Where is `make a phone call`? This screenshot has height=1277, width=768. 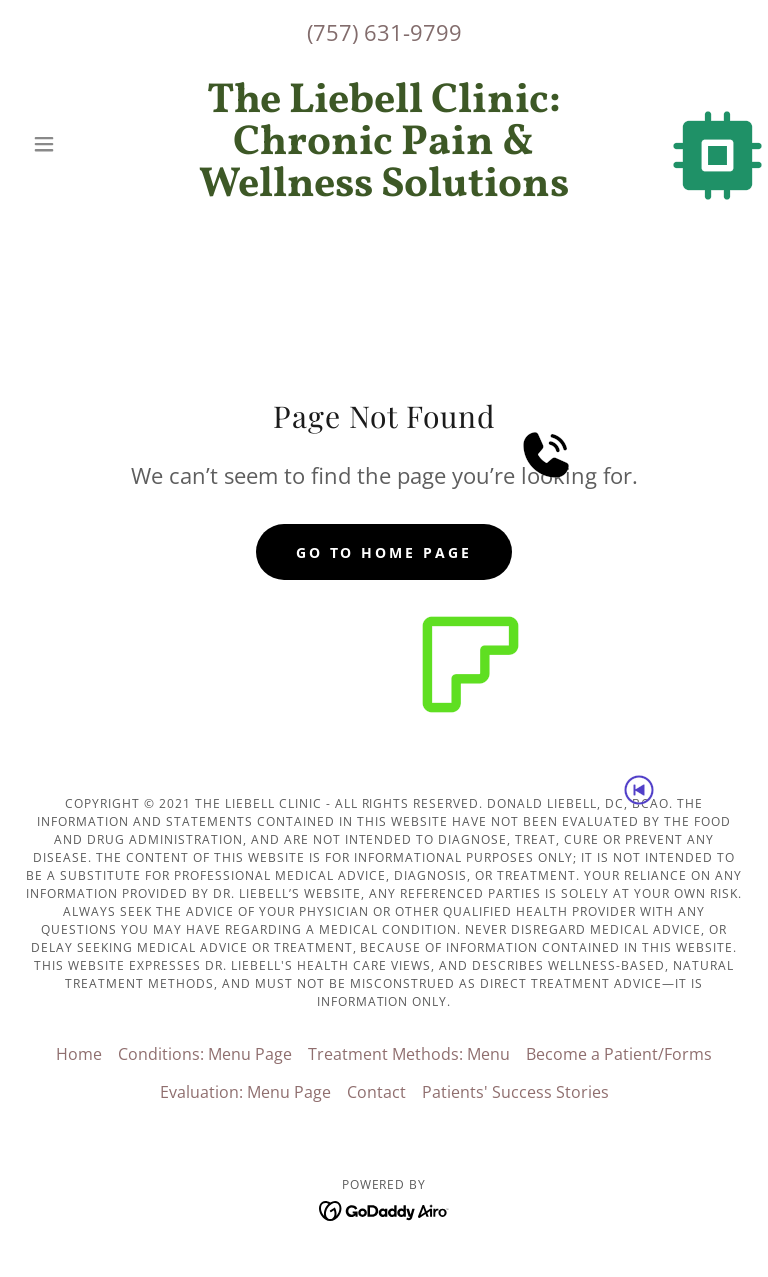
make a phone call is located at coordinates (547, 454).